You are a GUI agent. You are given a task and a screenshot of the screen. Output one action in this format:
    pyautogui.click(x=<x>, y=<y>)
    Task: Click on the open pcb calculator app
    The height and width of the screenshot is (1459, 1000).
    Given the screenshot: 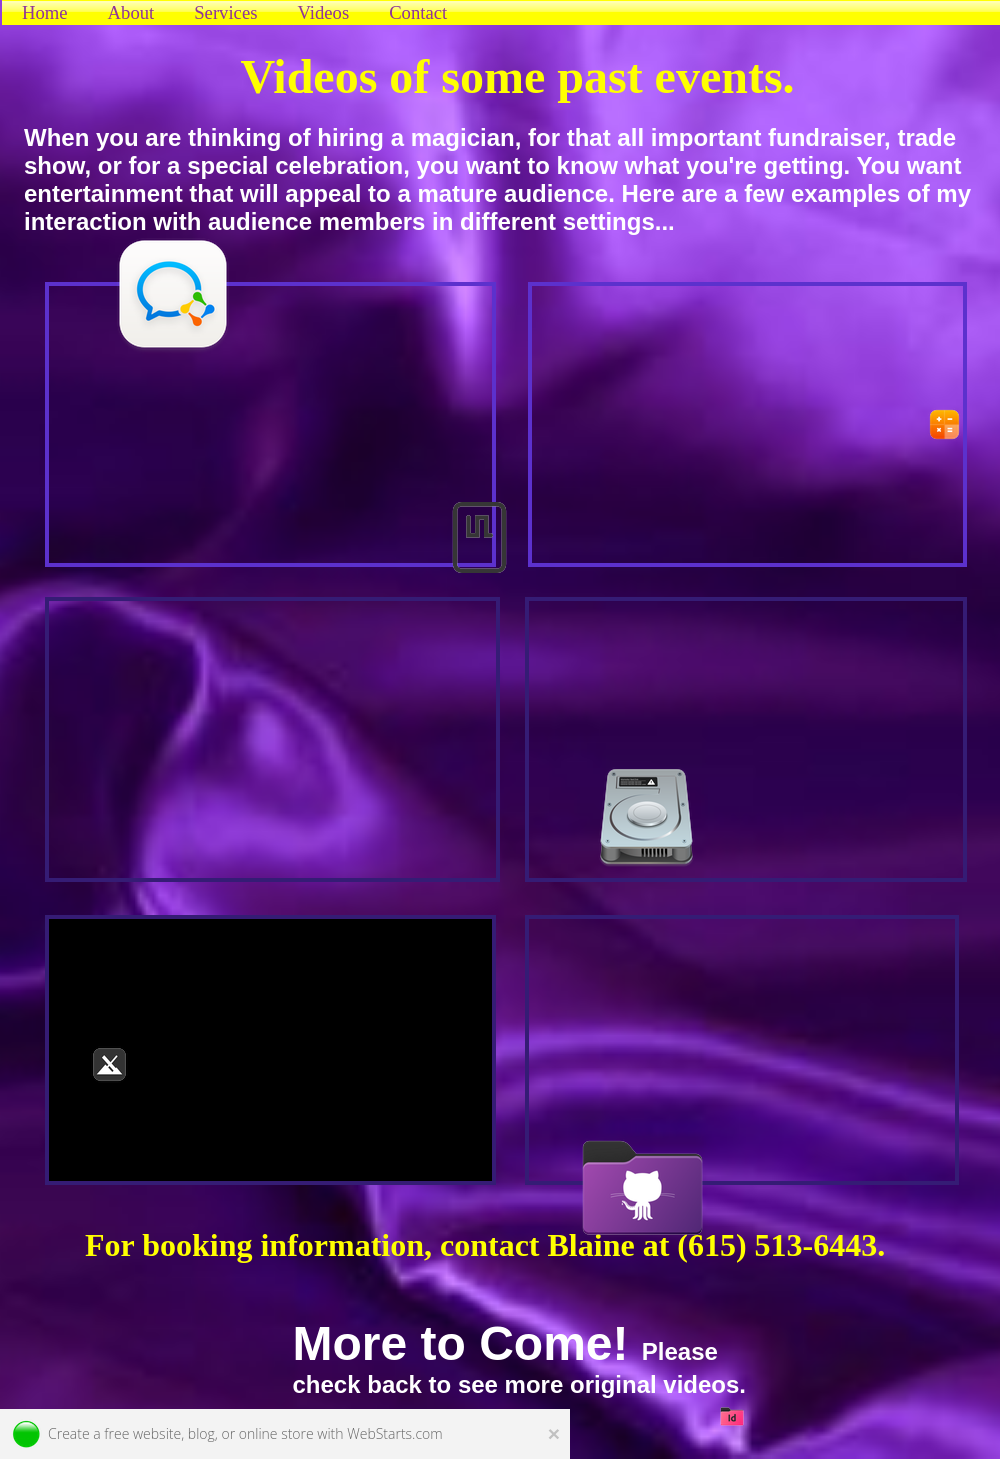 What is the action you would take?
    pyautogui.click(x=944, y=424)
    